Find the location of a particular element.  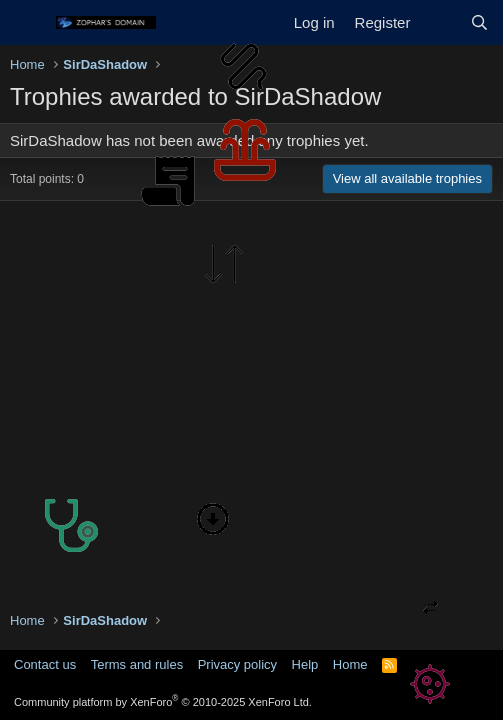

access freehand drawing or annotation tools is located at coordinates (243, 66).